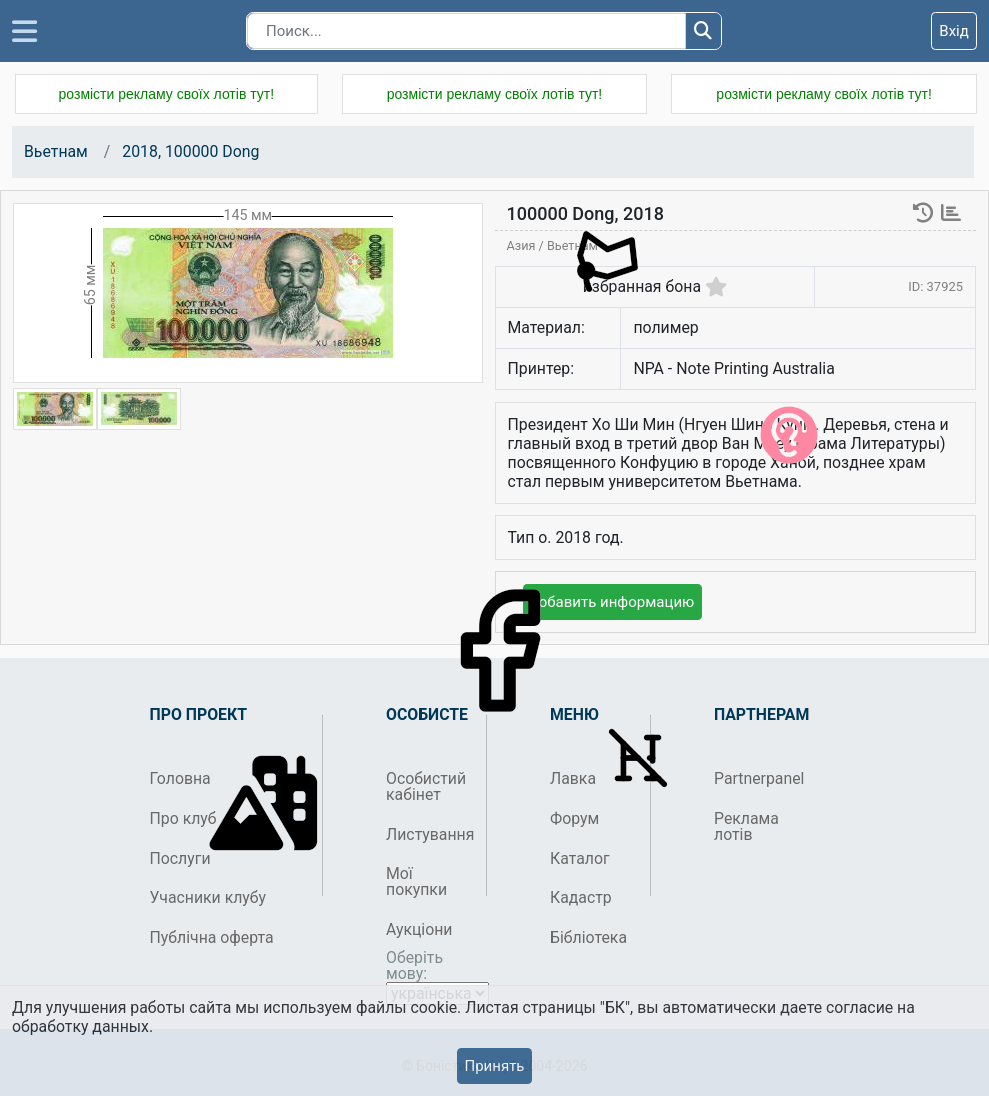 Image resolution: width=989 pixels, height=1096 pixels. What do you see at coordinates (789, 435) in the screenshot?
I see `access accessibility or hearing settings` at bounding box center [789, 435].